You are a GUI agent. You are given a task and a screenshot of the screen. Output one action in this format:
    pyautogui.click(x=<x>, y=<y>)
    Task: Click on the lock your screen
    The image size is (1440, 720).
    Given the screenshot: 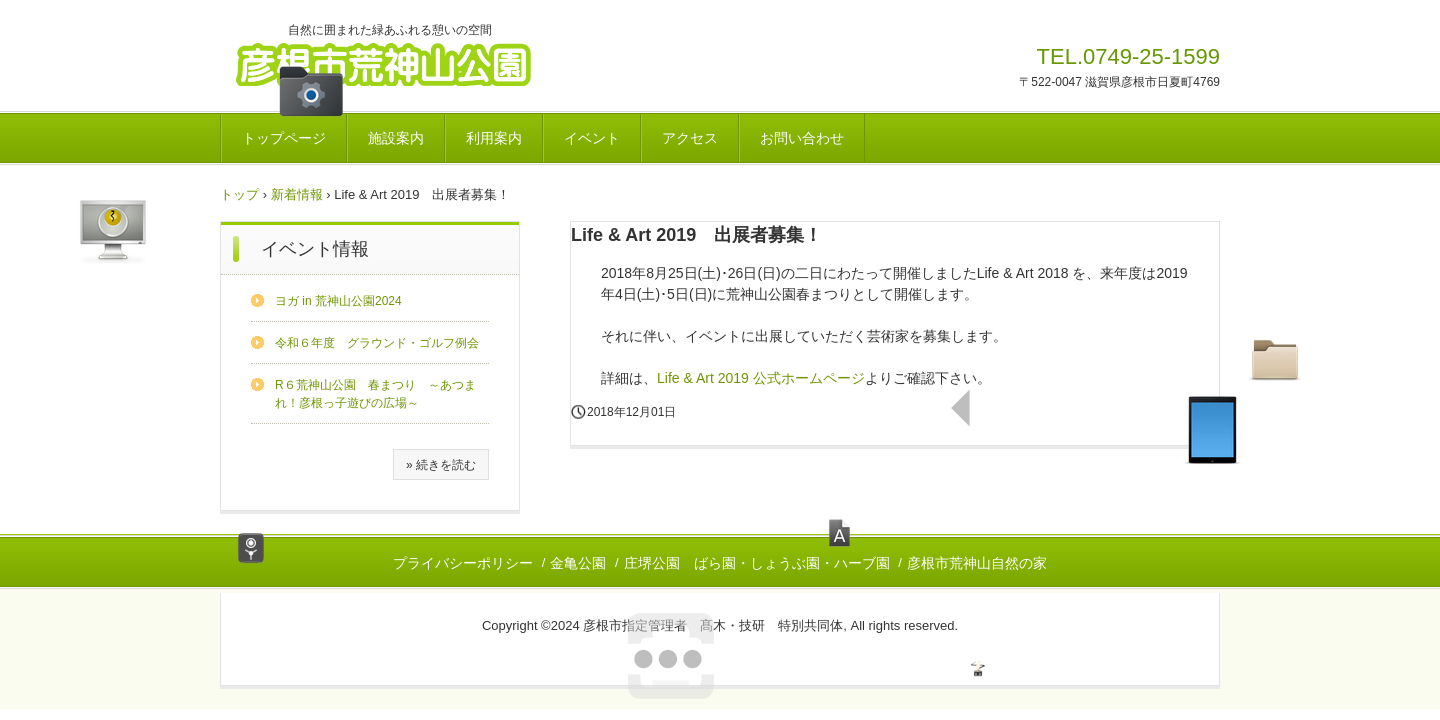 What is the action you would take?
    pyautogui.click(x=113, y=229)
    